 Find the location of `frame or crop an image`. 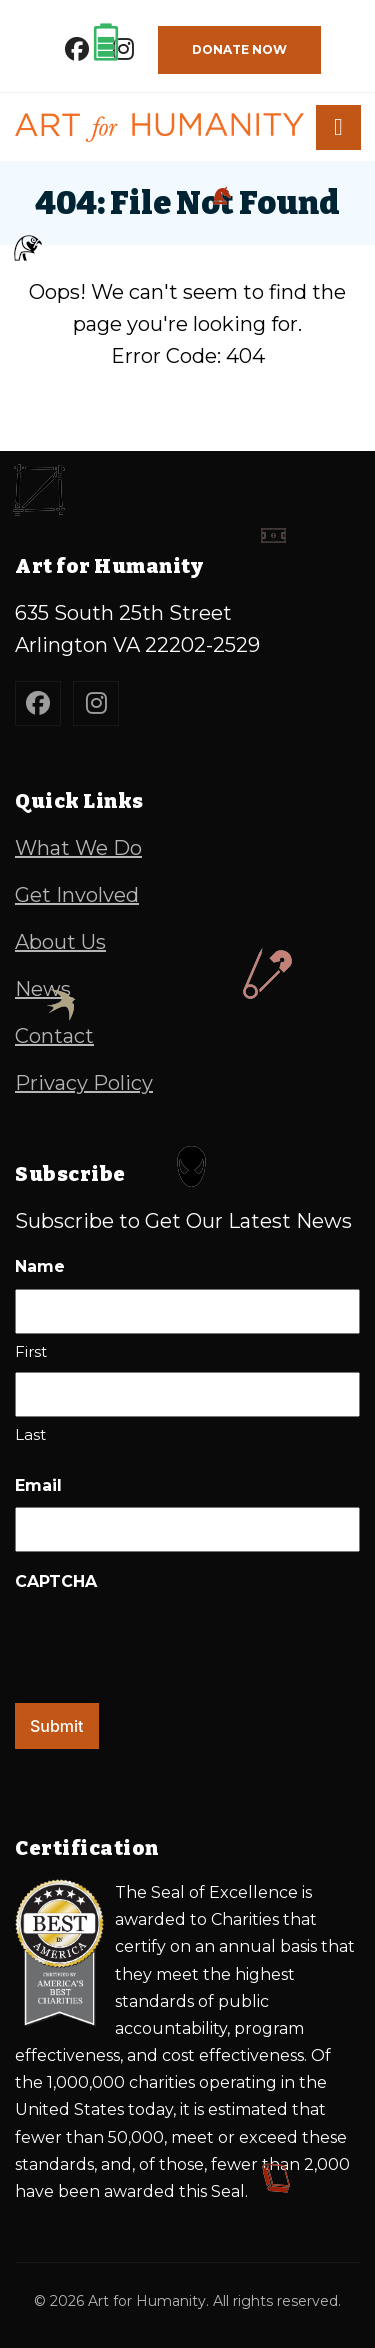

frame or crop an image is located at coordinates (39, 490).